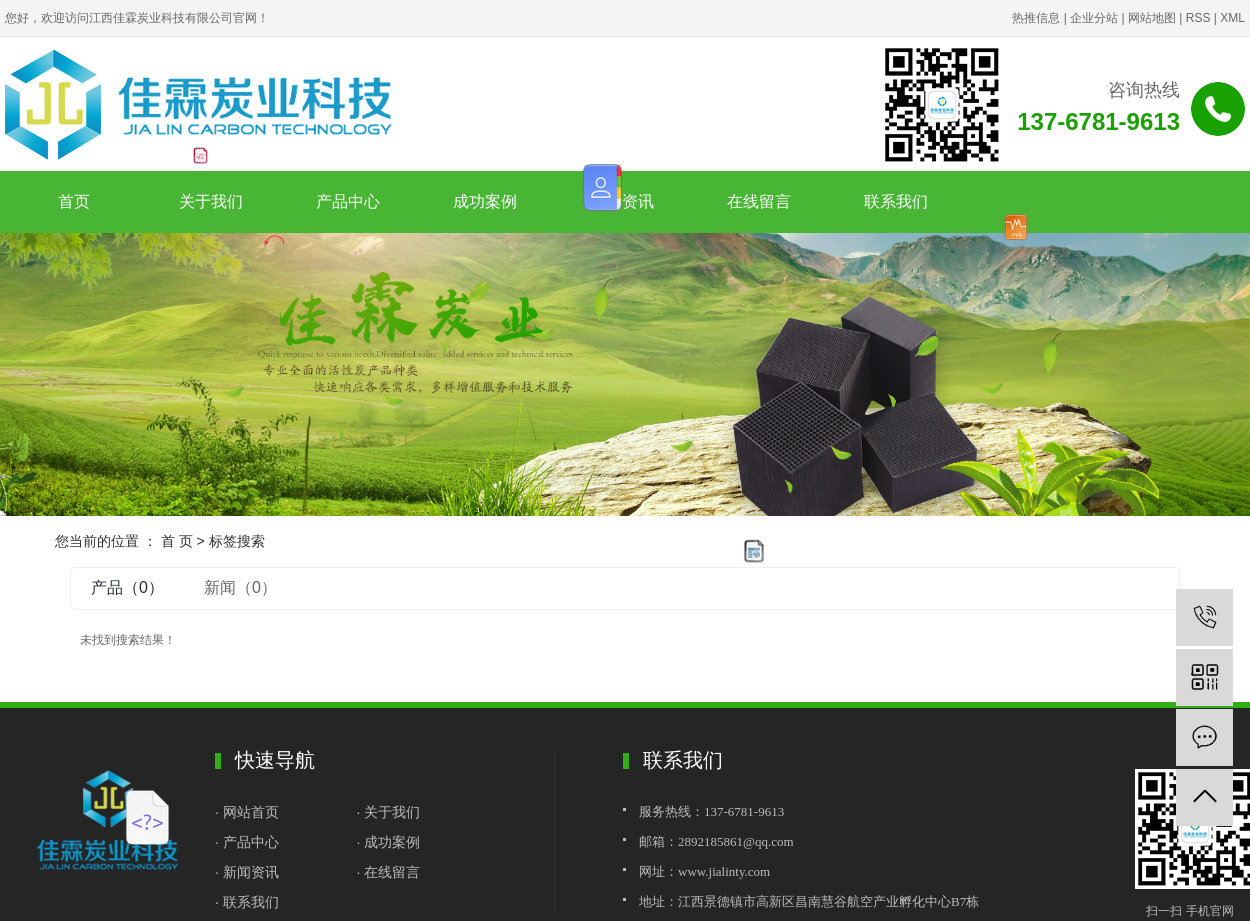 Image resolution: width=1250 pixels, height=921 pixels. What do you see at coordinates (275, 240) in the screenshot?
I see `undo the last action` at bounding box center [275, 240].